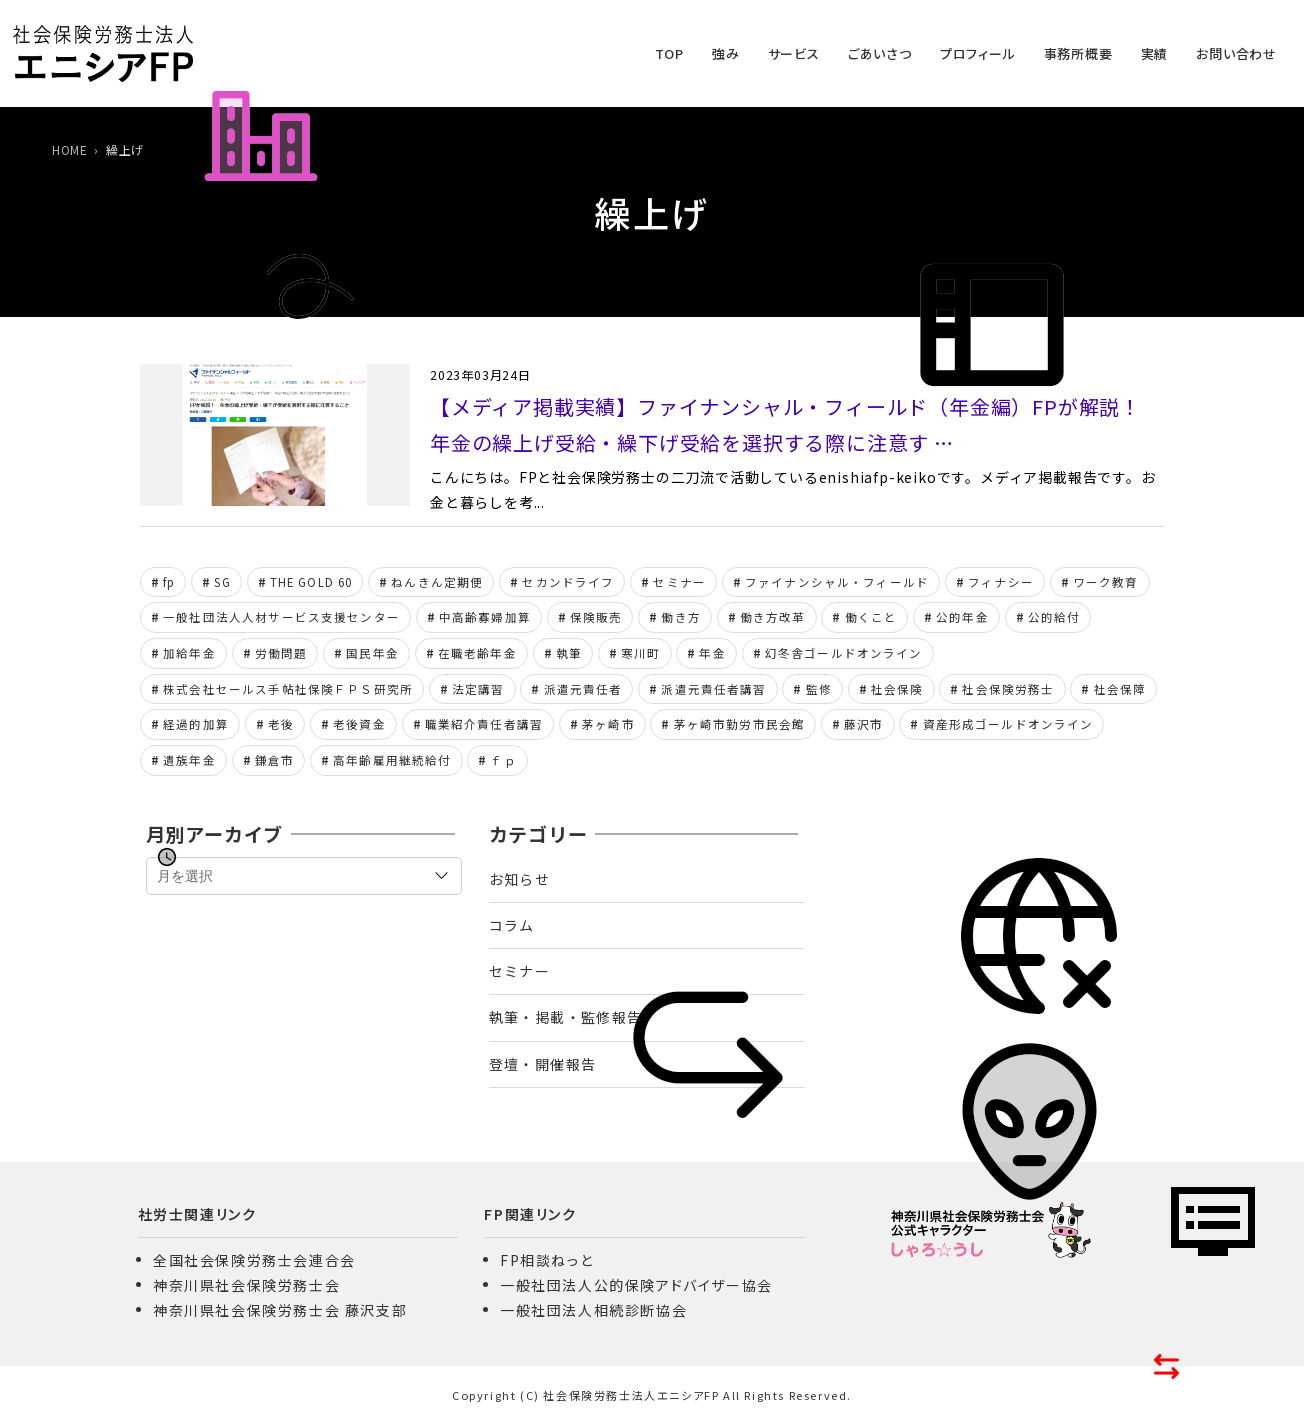 The image size is (1304, 1426). I want to click on access DVR or recorded content, so click(1213, 1221).